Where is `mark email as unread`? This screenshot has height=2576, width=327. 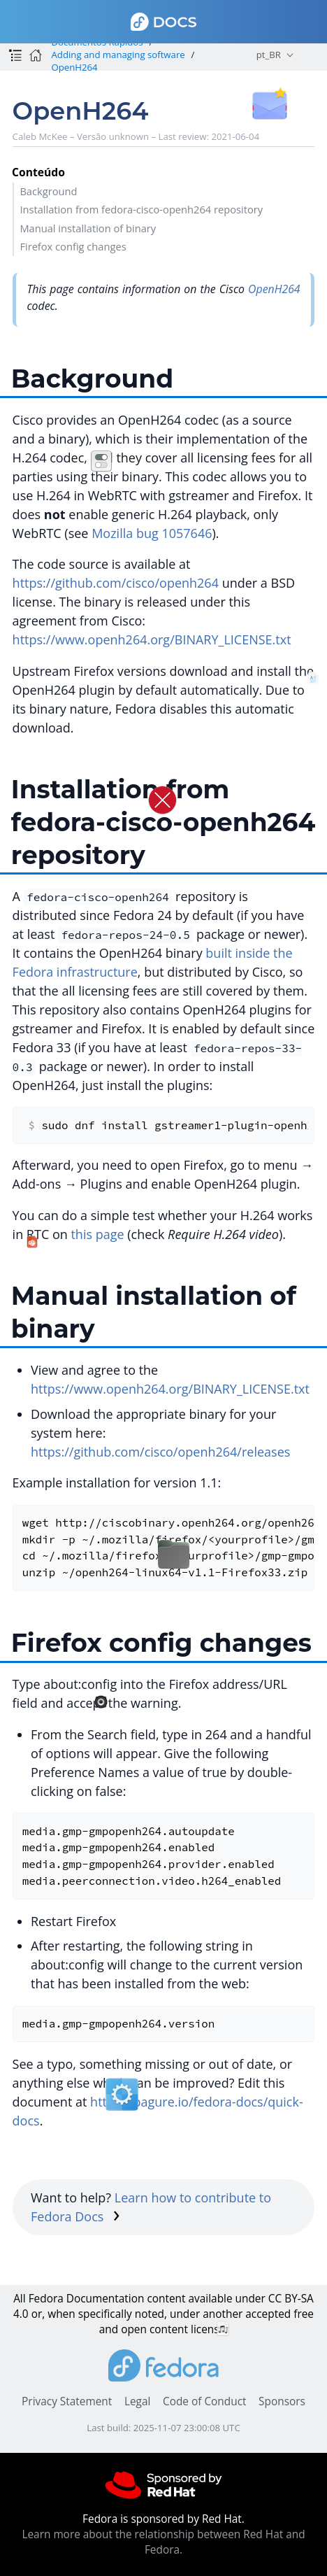
mark email as unread is located at coordinates (270, 106).